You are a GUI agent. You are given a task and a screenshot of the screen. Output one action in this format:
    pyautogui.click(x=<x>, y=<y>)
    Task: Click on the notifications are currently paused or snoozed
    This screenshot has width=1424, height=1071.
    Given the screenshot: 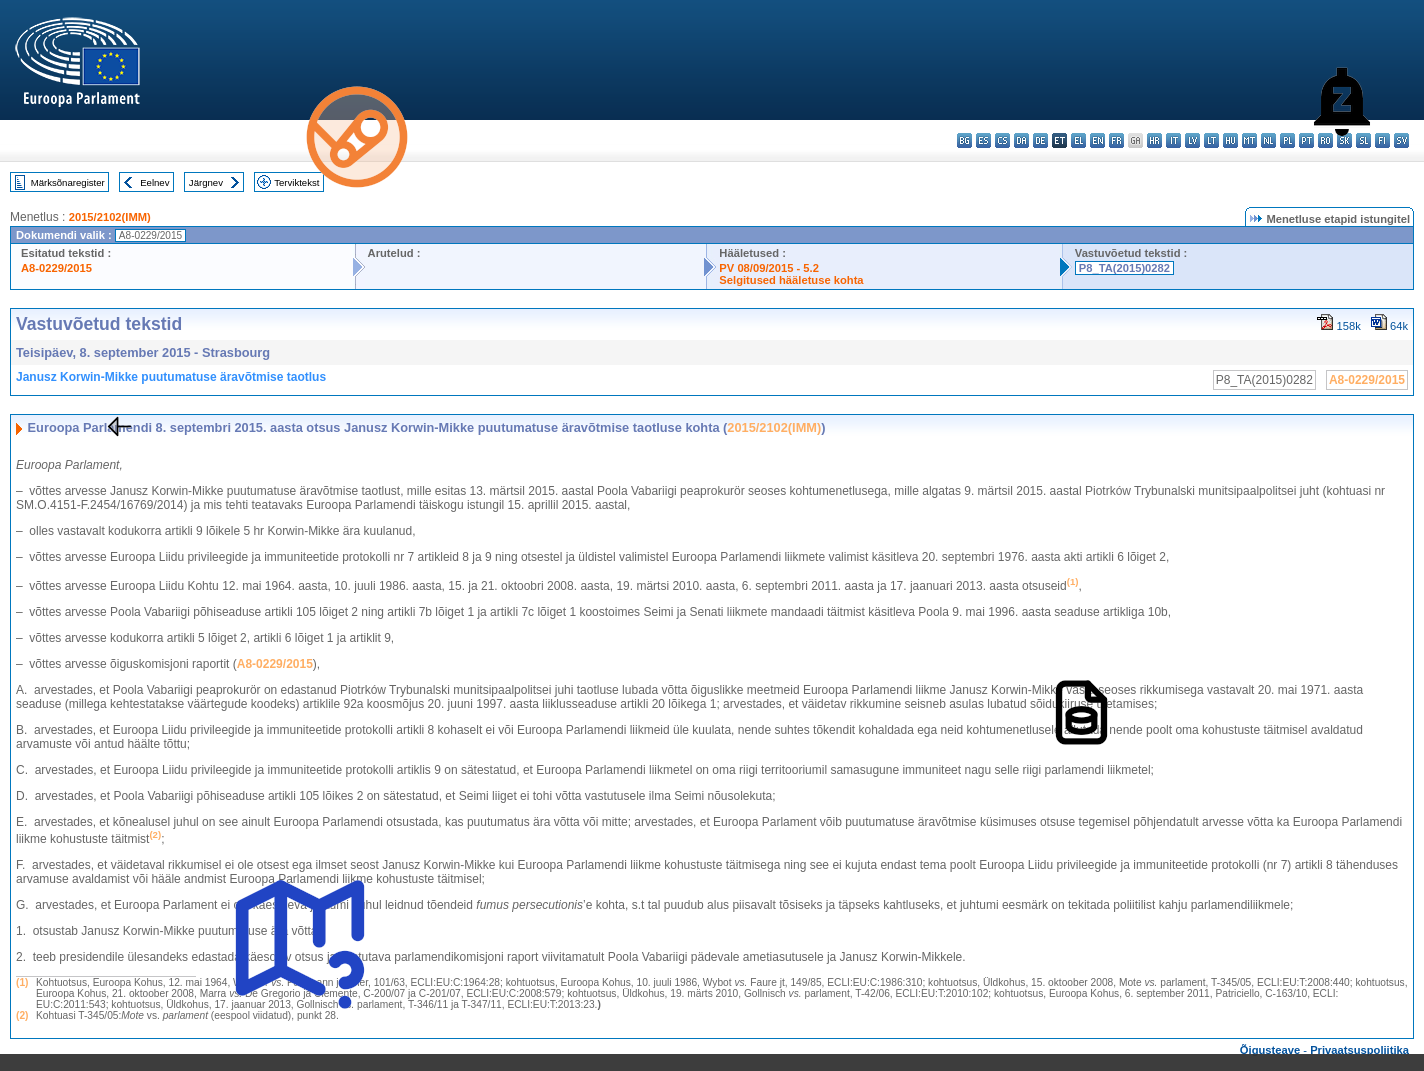 What is the action you would take?
    pyautogui.click(x=1342, y=101)
    